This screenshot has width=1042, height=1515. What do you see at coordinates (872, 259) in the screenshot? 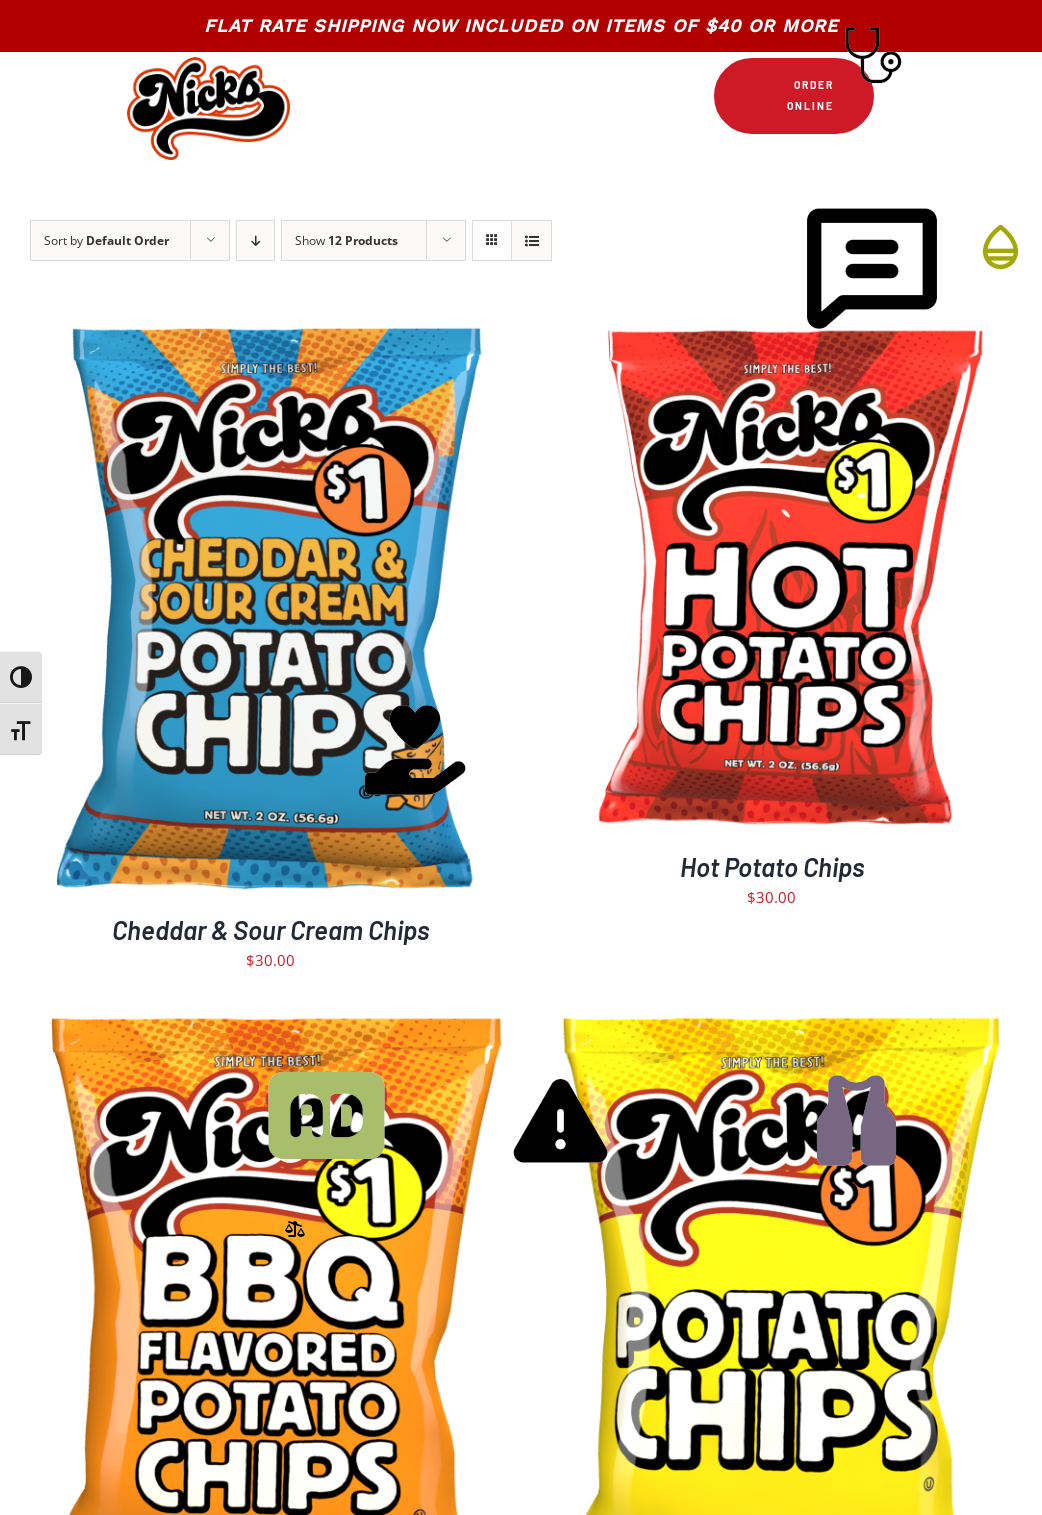
I see `open chat or messaging` at bounding box center [872, 259].